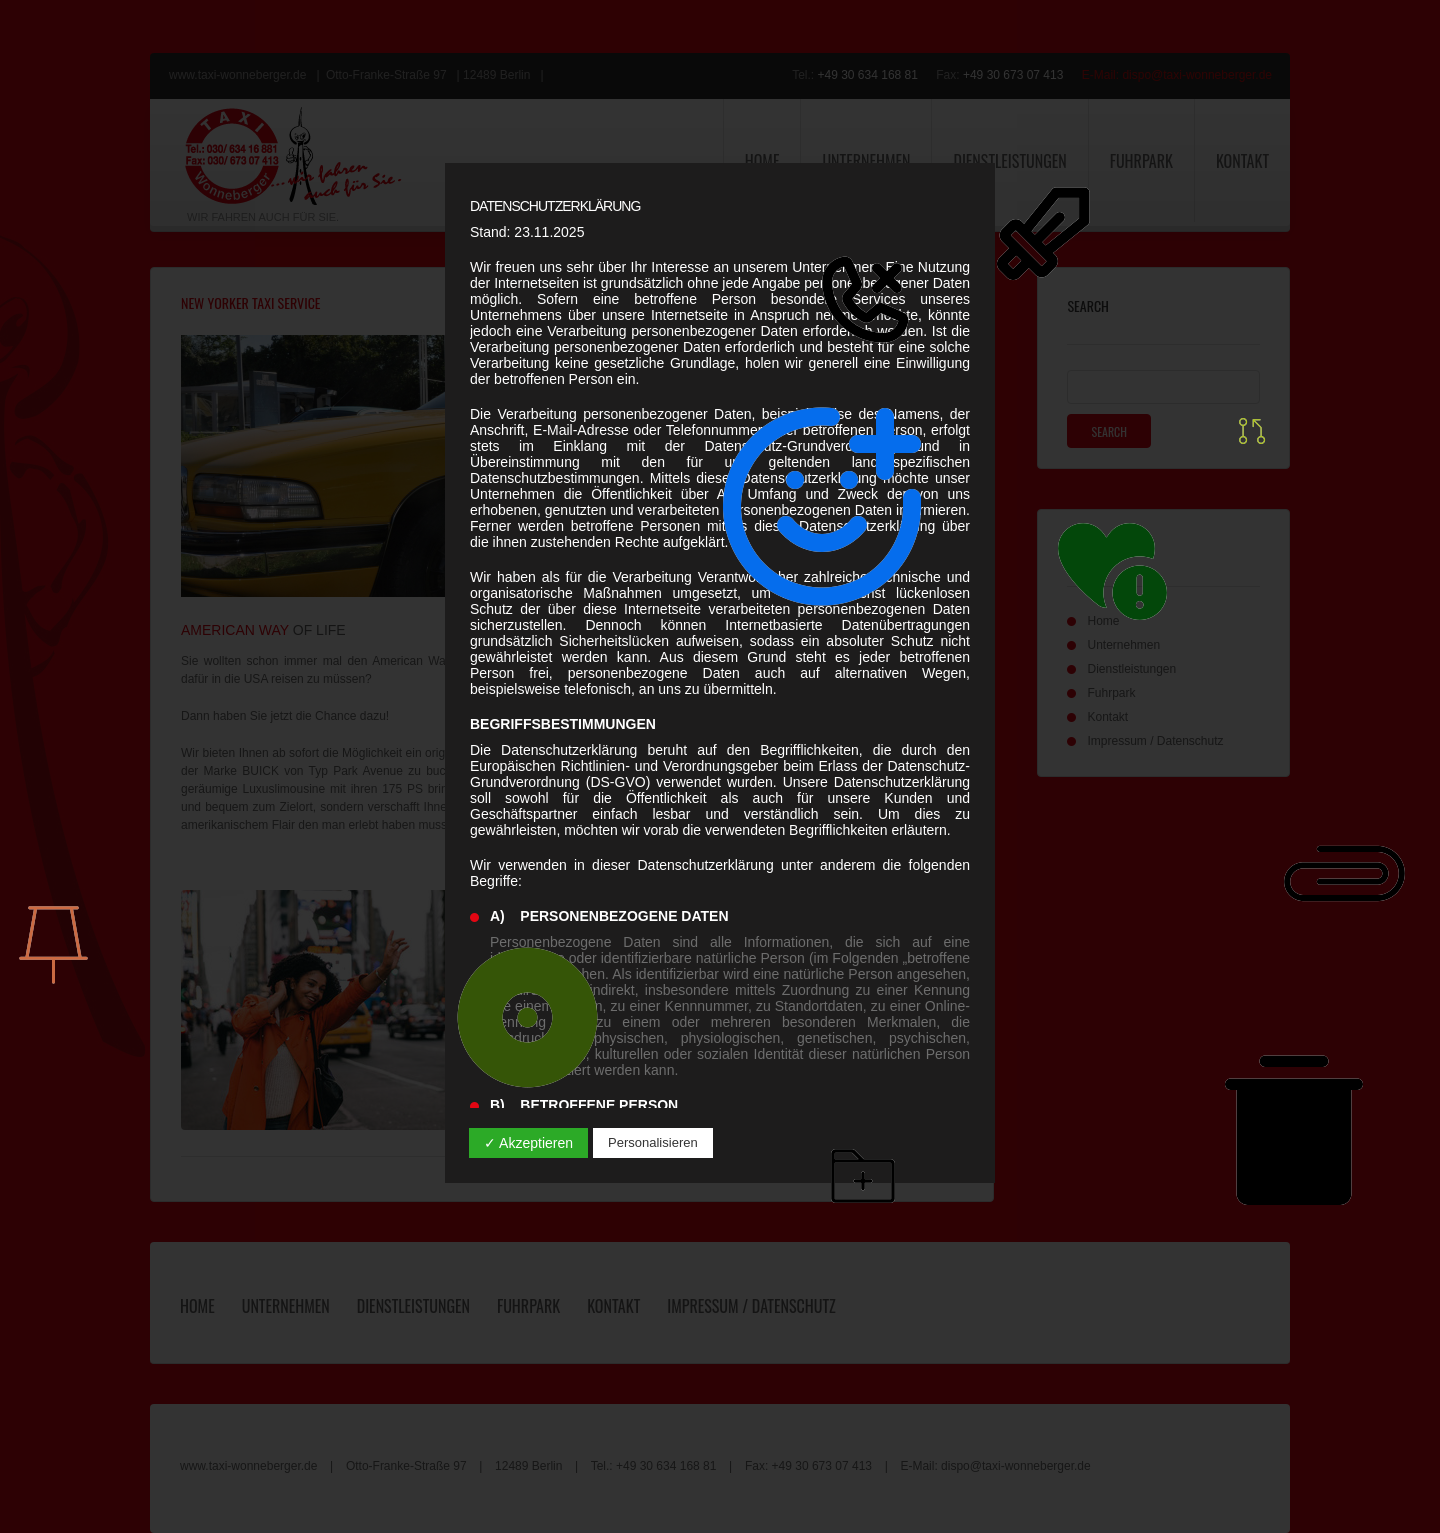 The width and height of the screenshot is (1440, 1533). I want to click on pin item to keep it visible, so click(53, 940).